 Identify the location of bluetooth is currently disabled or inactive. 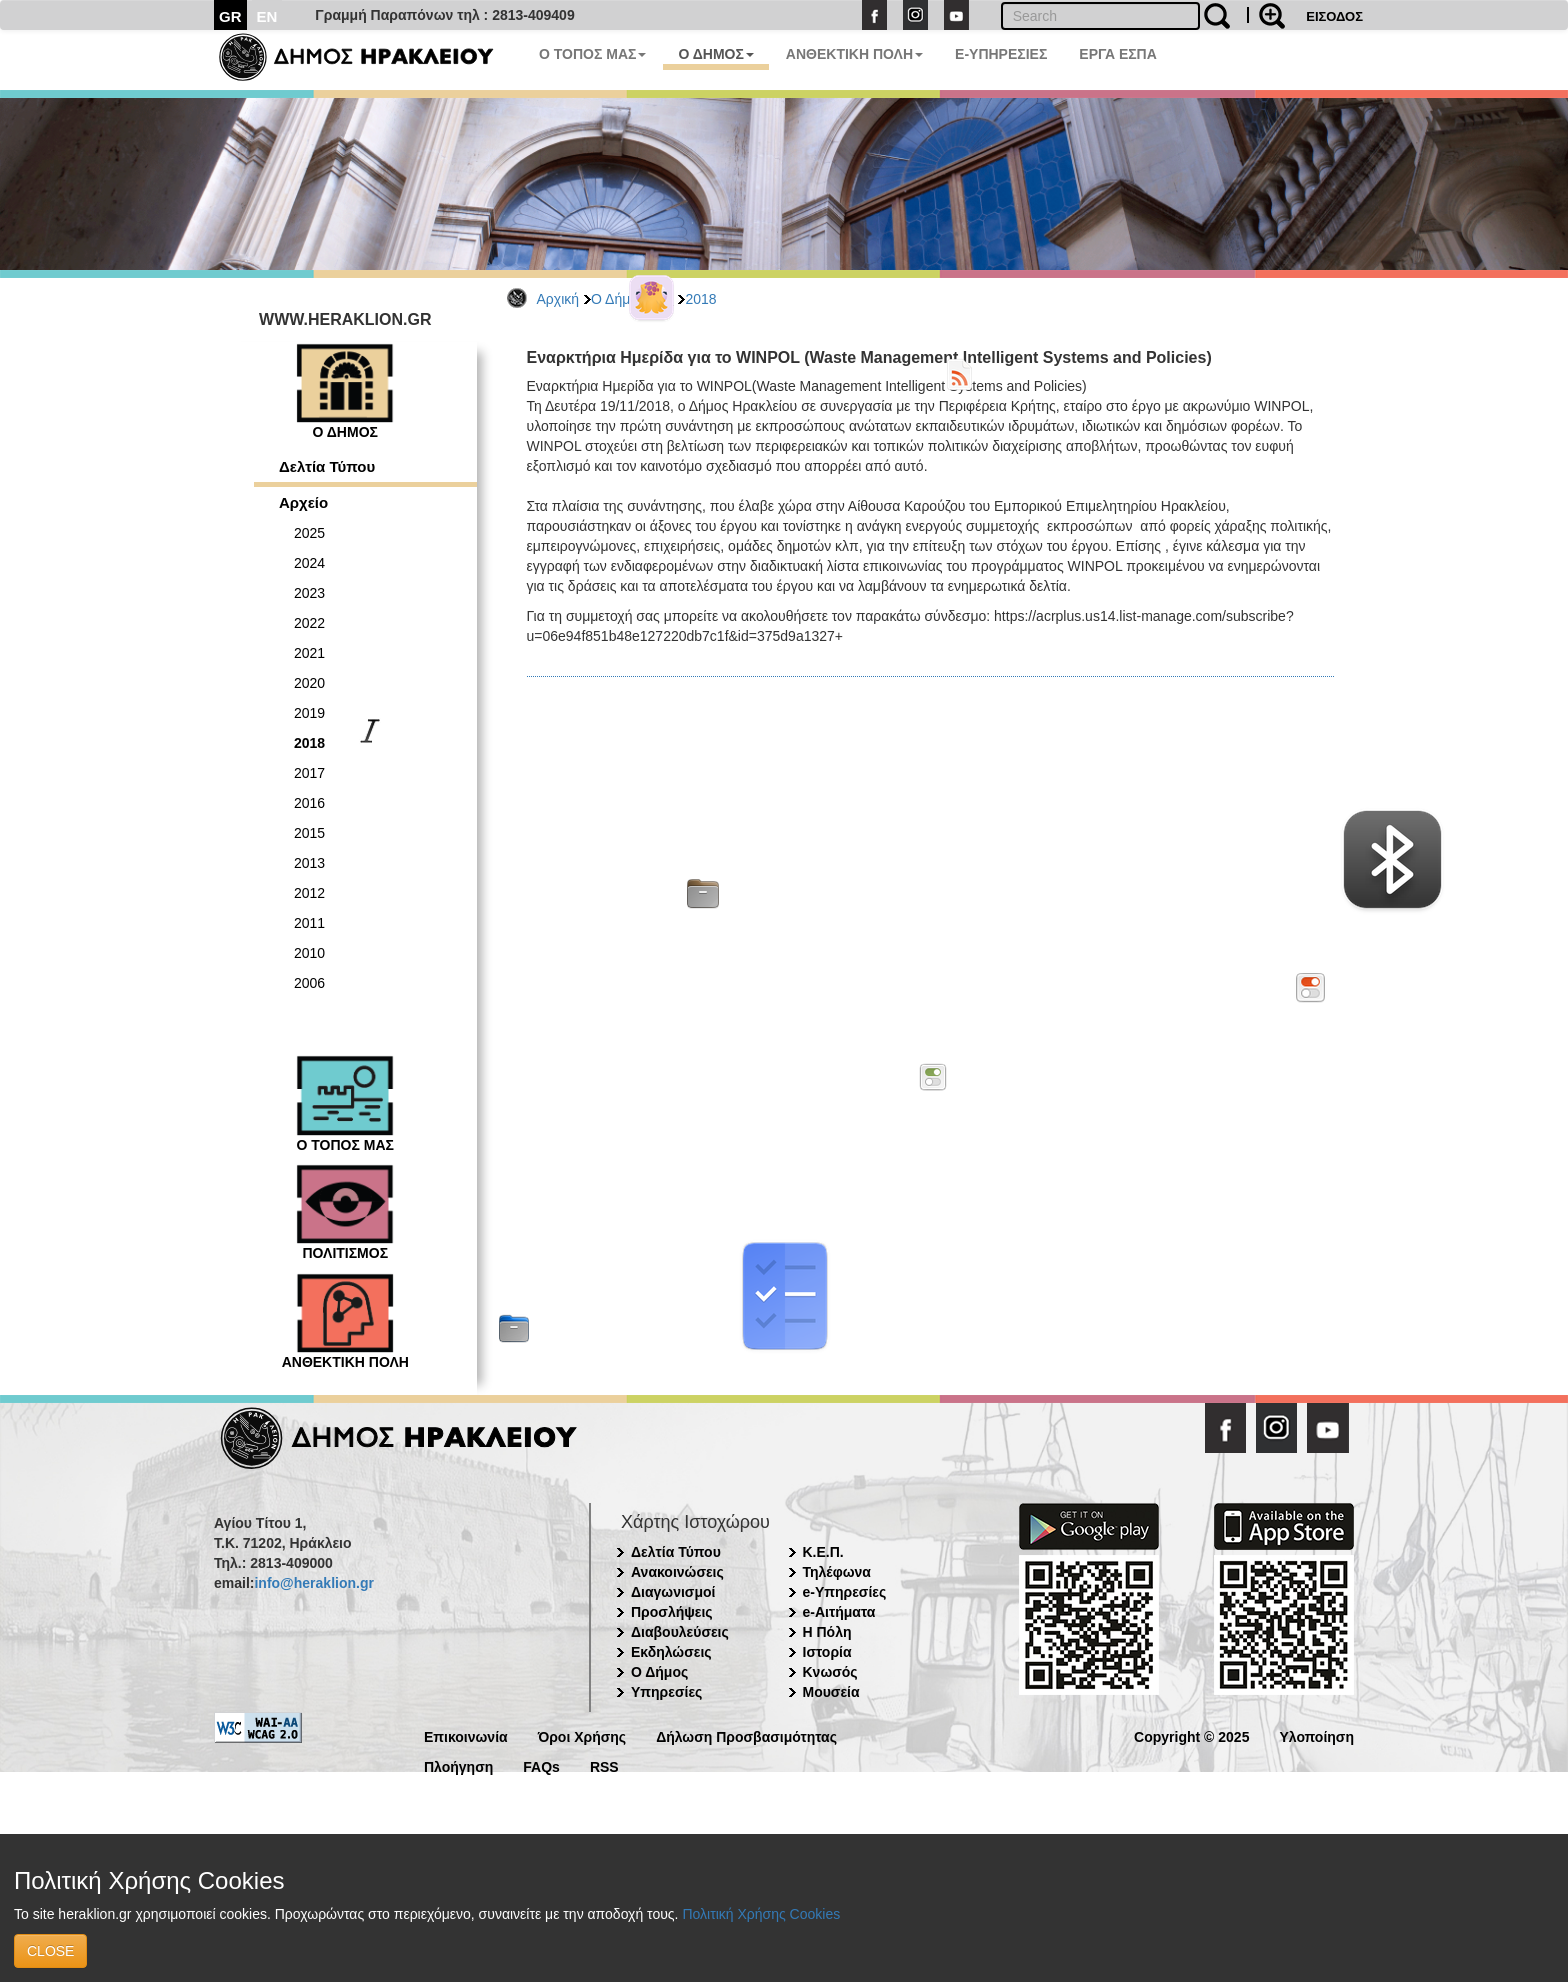
(1392, 859).